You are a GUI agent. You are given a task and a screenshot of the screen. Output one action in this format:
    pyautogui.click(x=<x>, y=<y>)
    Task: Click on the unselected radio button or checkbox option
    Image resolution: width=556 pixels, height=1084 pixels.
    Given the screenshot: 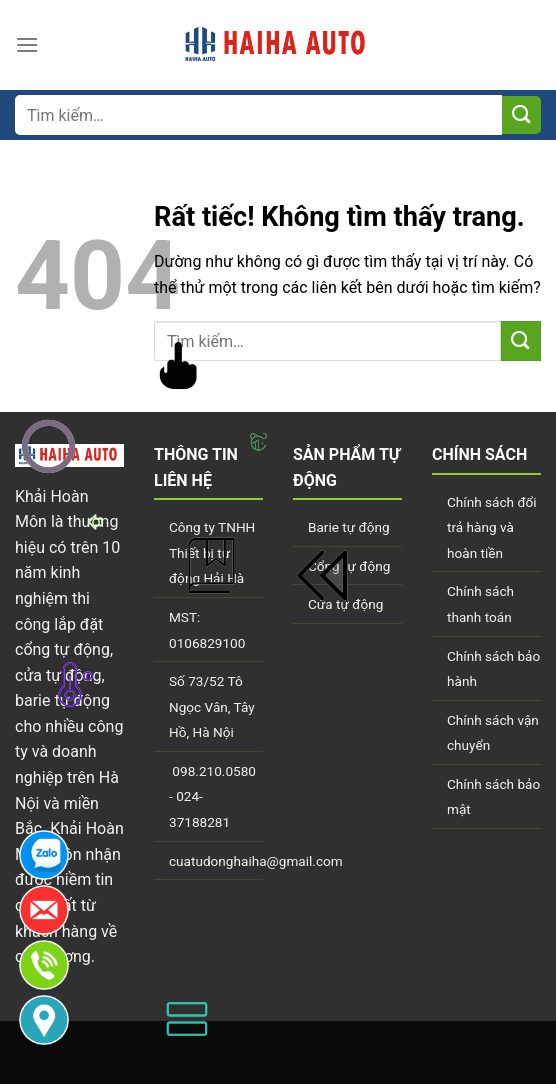 What is the action you would take?
    pyautogui.click(x=48, y=446)
    